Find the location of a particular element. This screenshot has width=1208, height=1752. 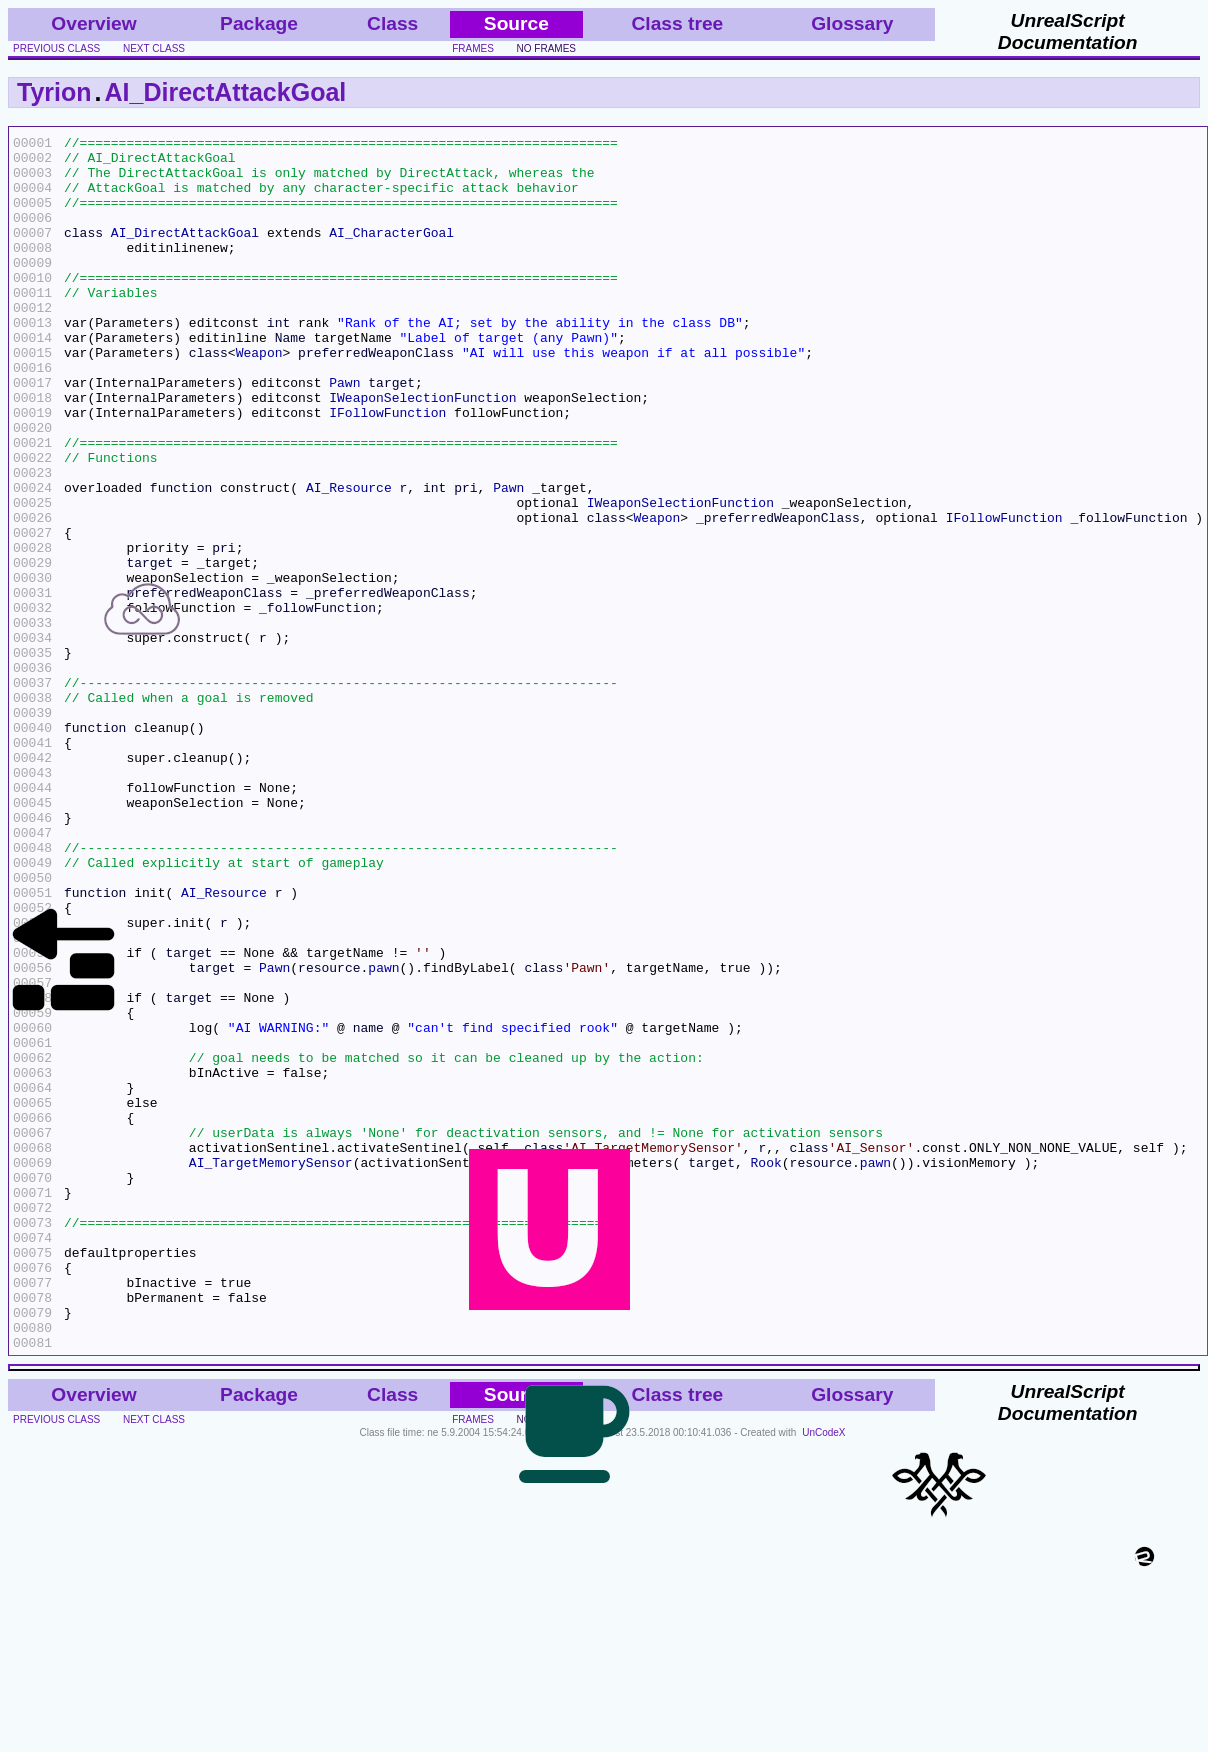

find nearby coffee shops or cafés is located at coordinates (571, 1431).